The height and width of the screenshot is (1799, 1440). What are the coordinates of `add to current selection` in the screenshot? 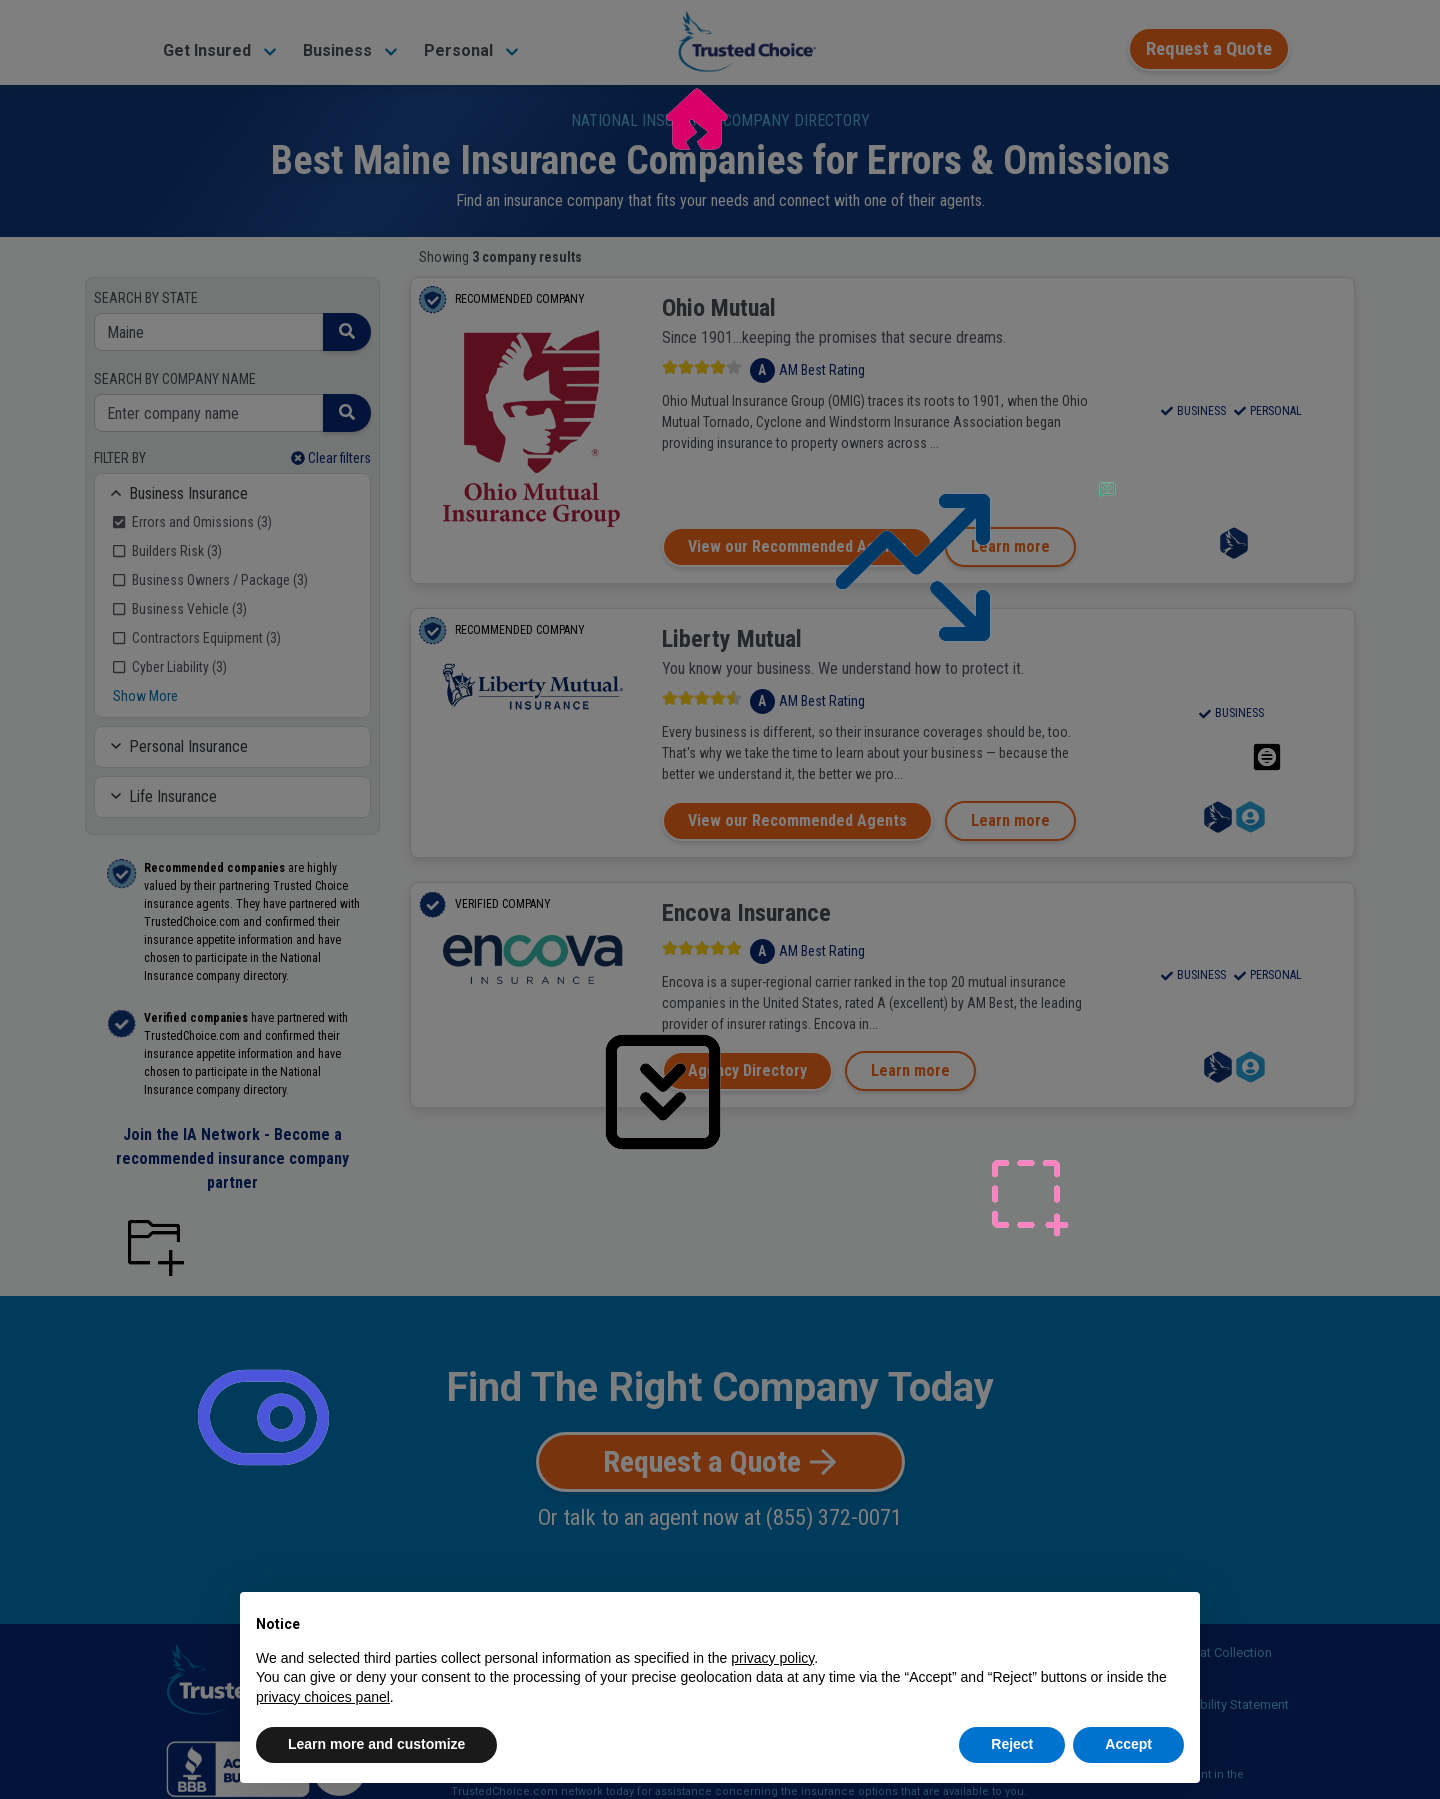 It's located at (1026, 1194).